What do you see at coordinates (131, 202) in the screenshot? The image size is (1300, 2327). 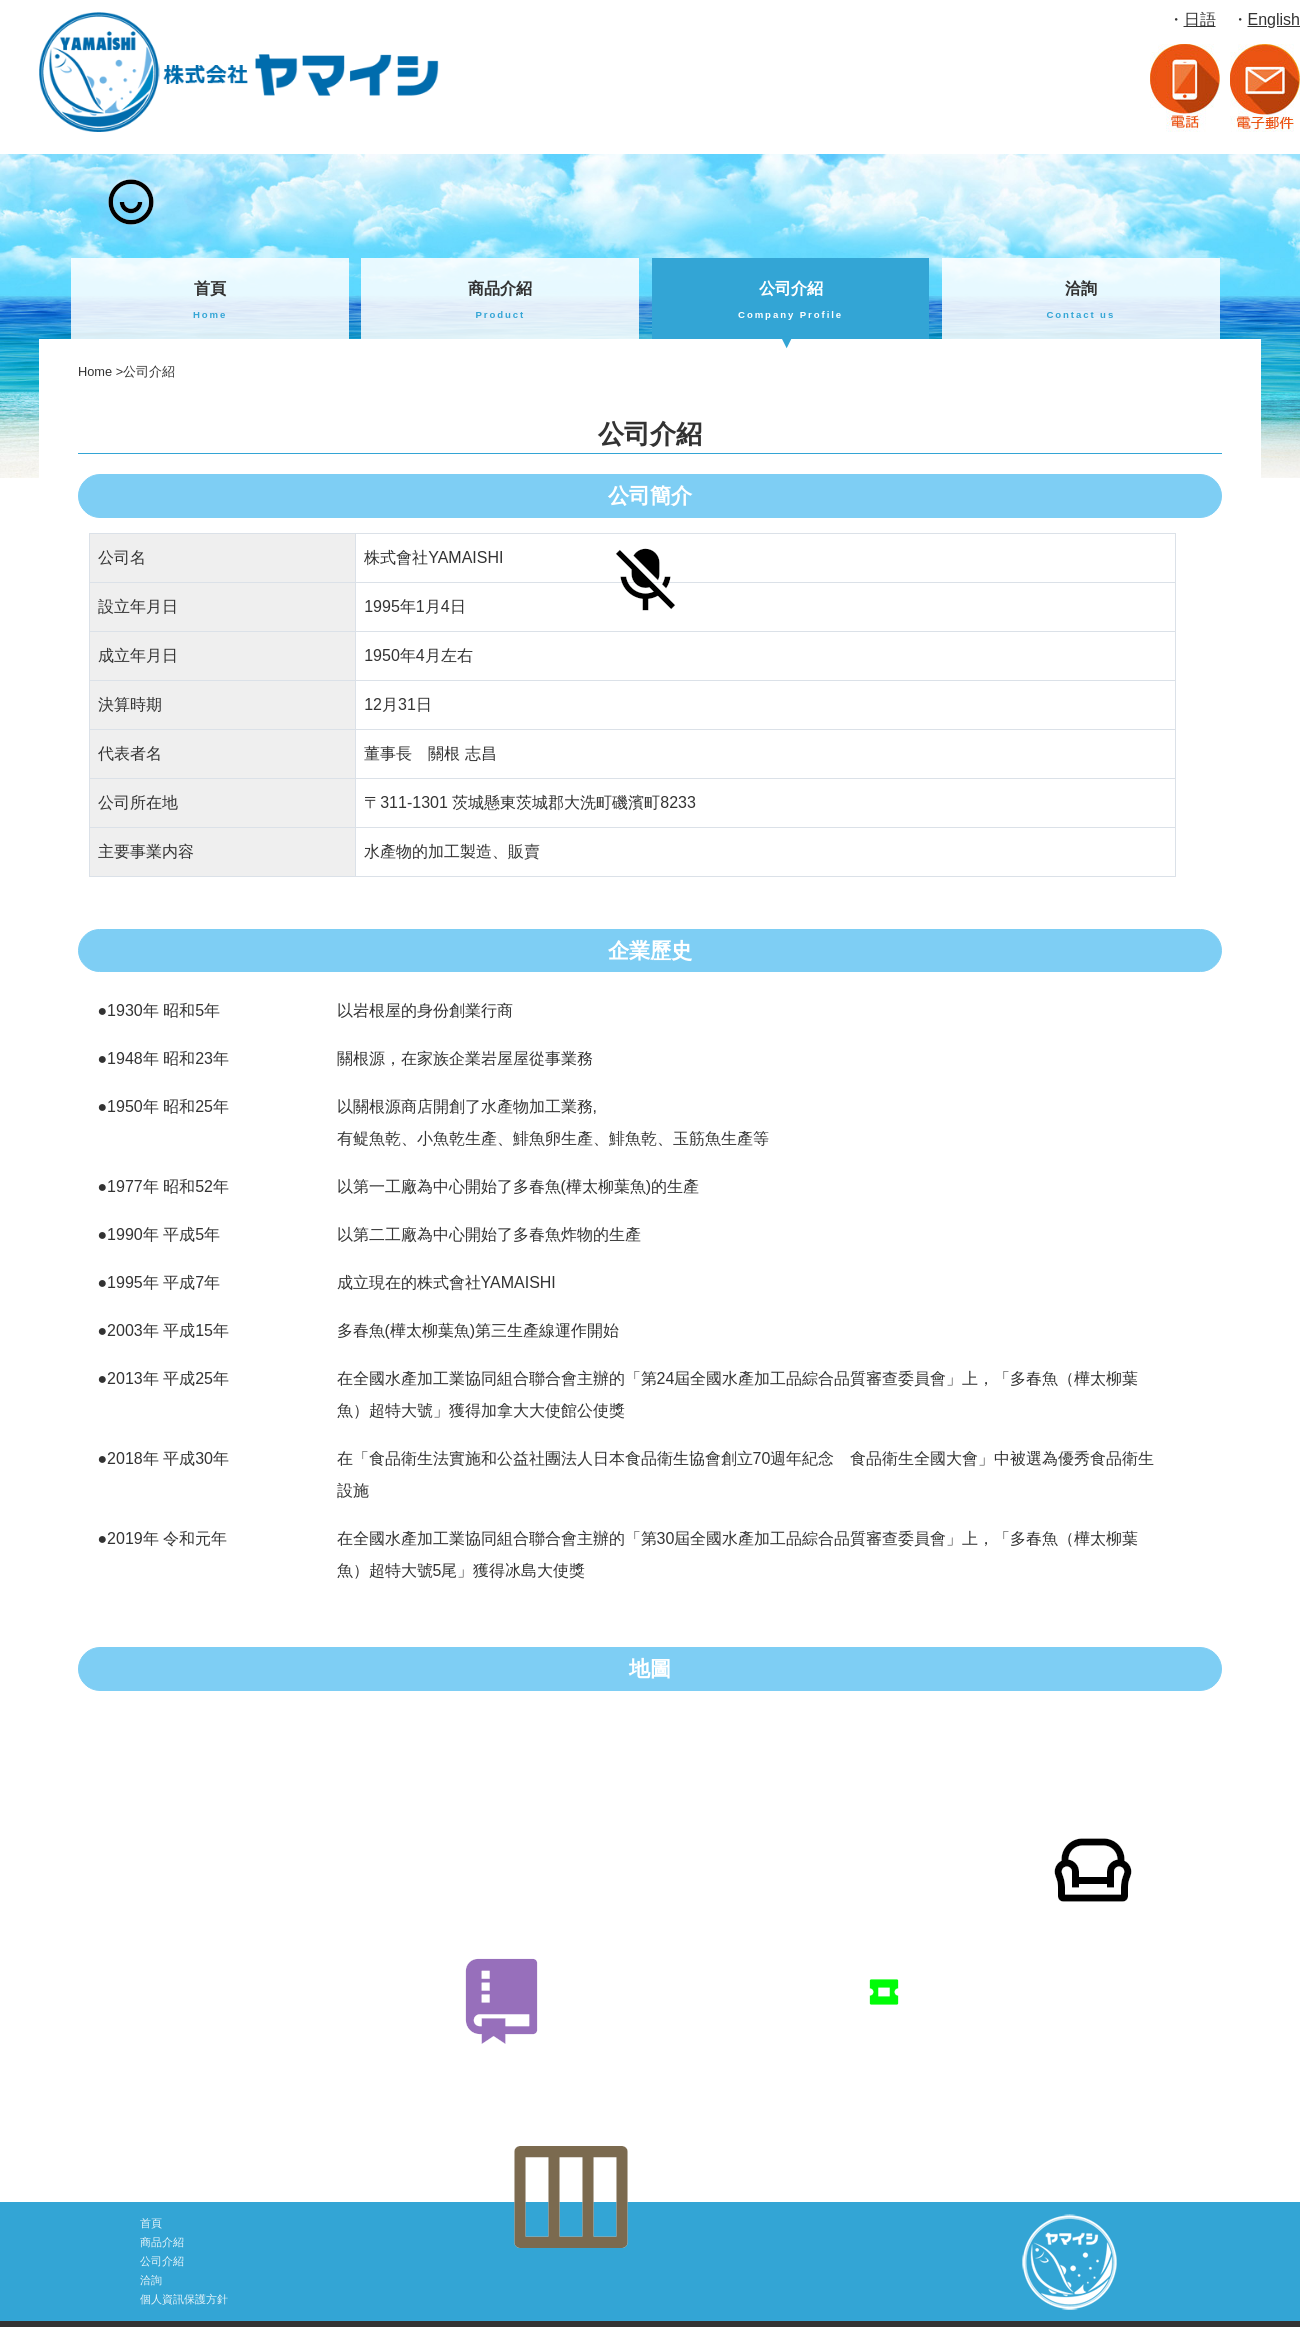 I see `view your profile` at bounding box center [131, 202].